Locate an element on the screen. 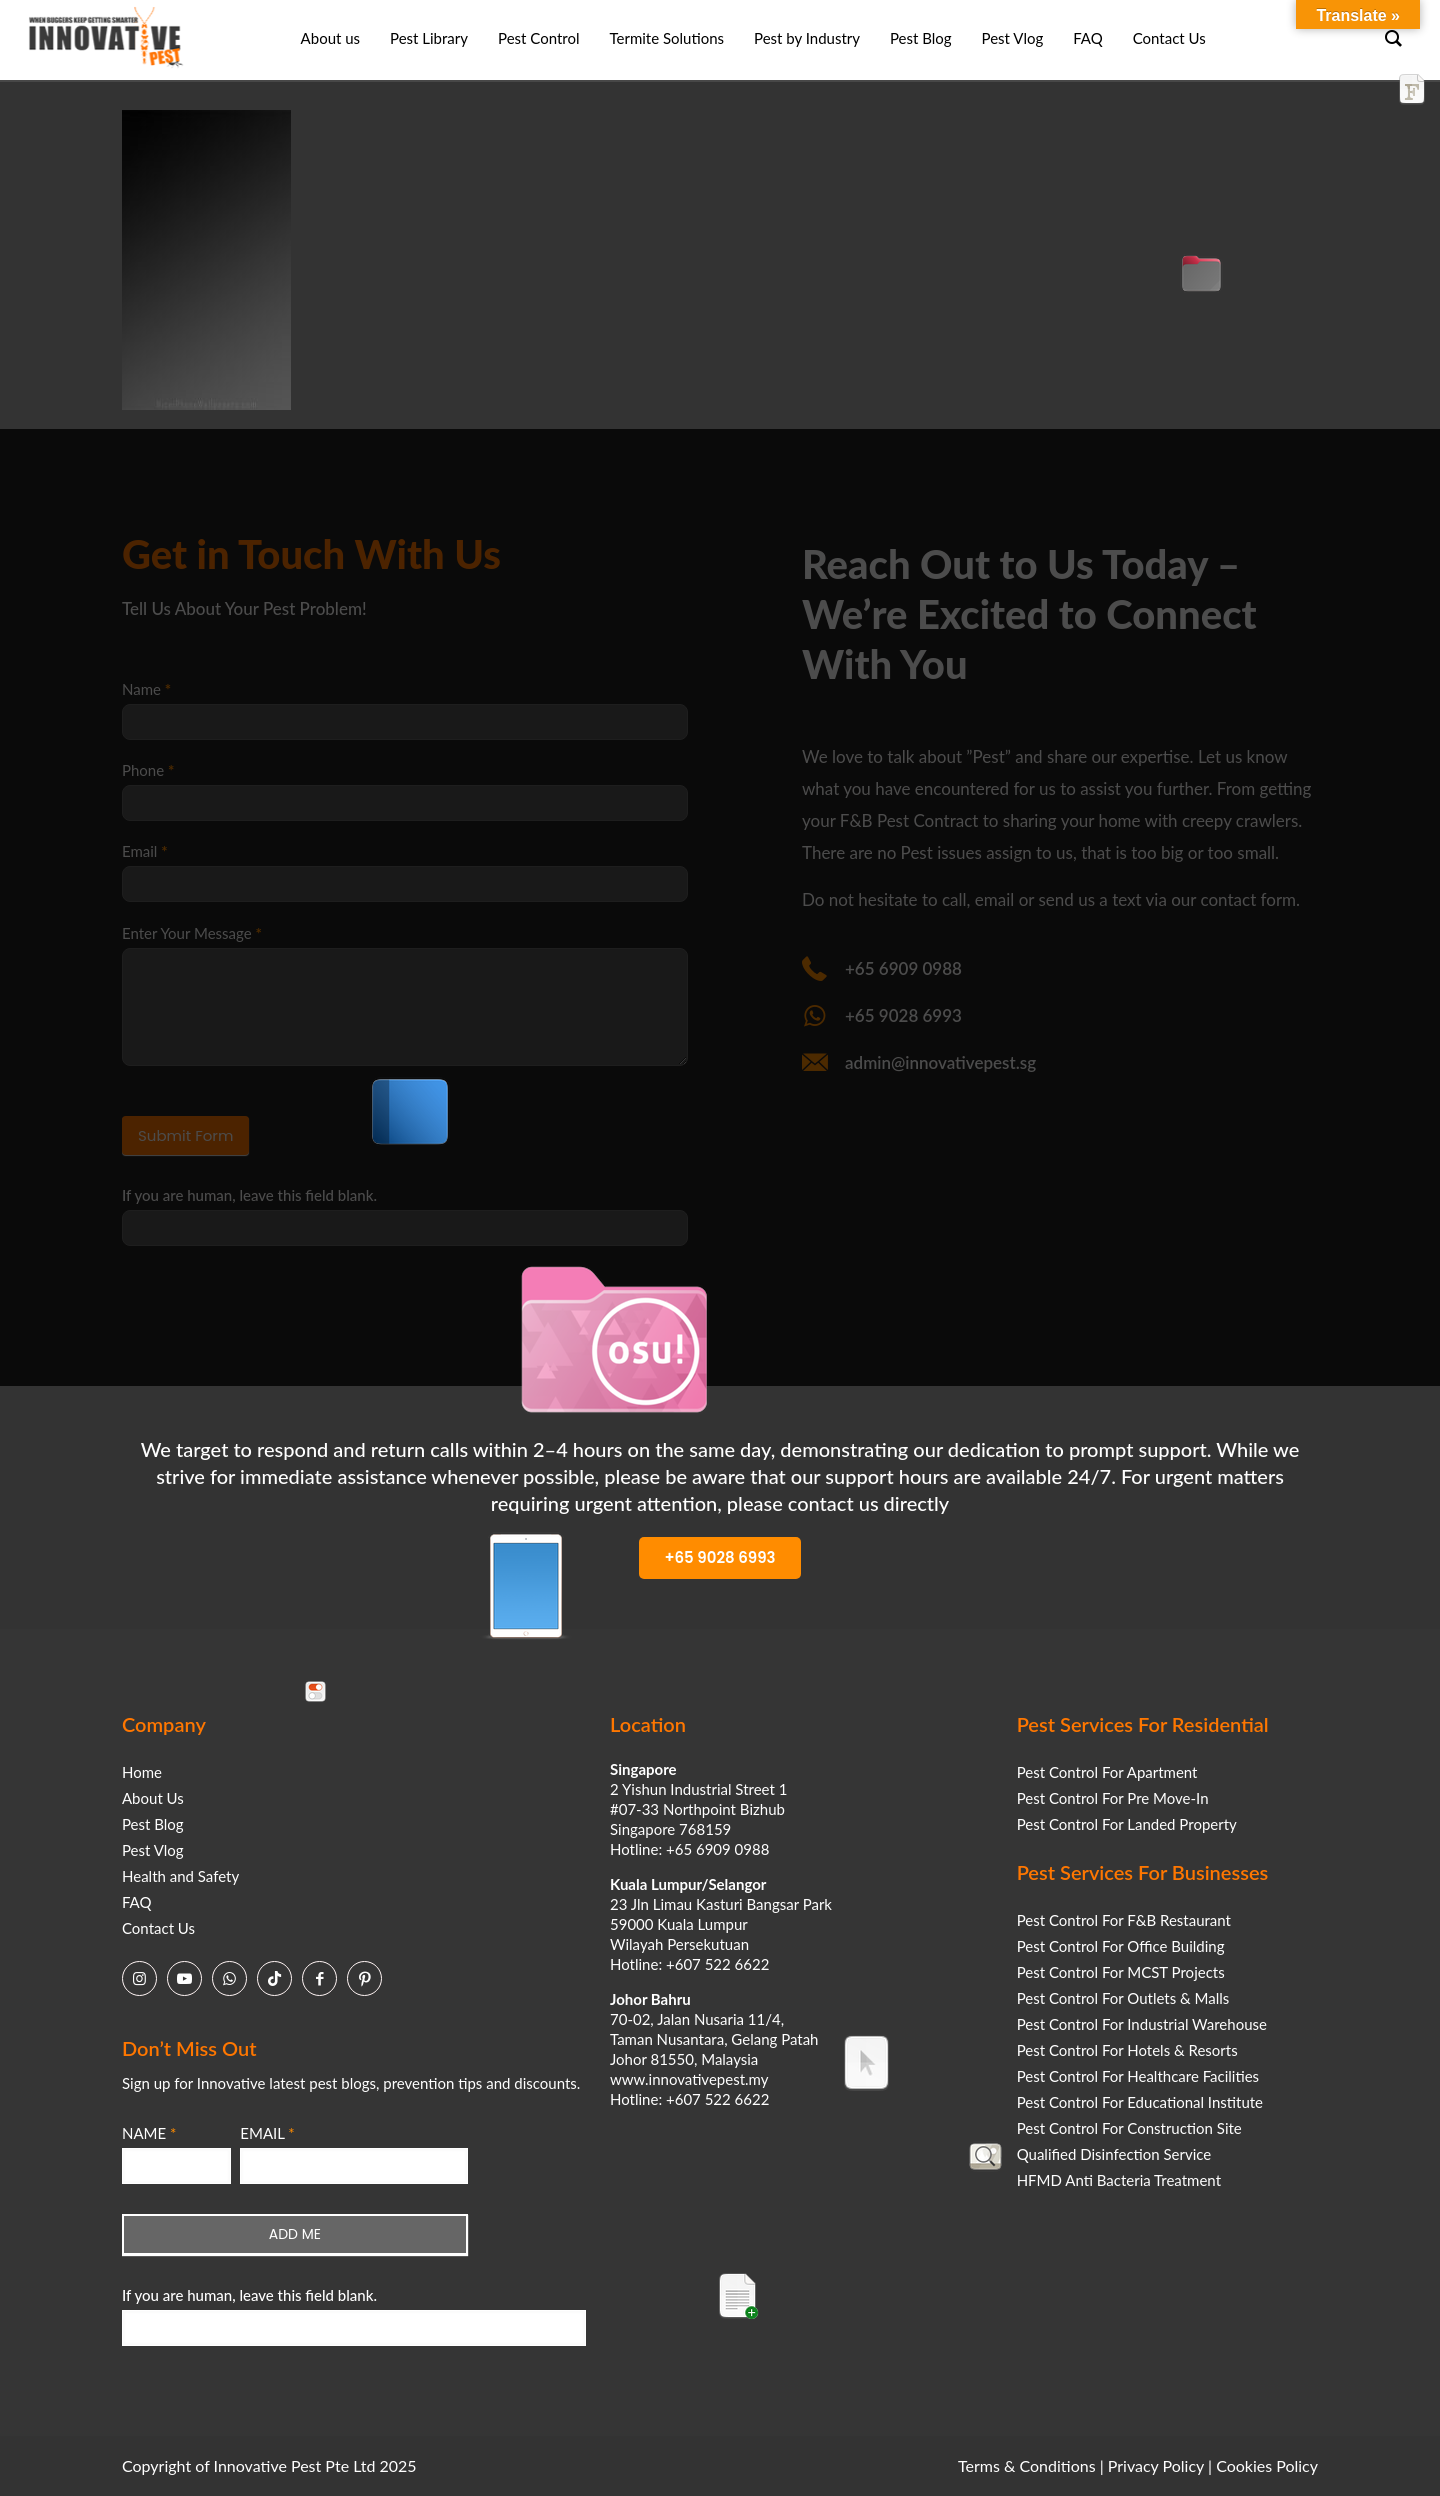 The height and width of the screenshot is (2496, 1440). cursor image file type is located at coordinates (866, 2062).